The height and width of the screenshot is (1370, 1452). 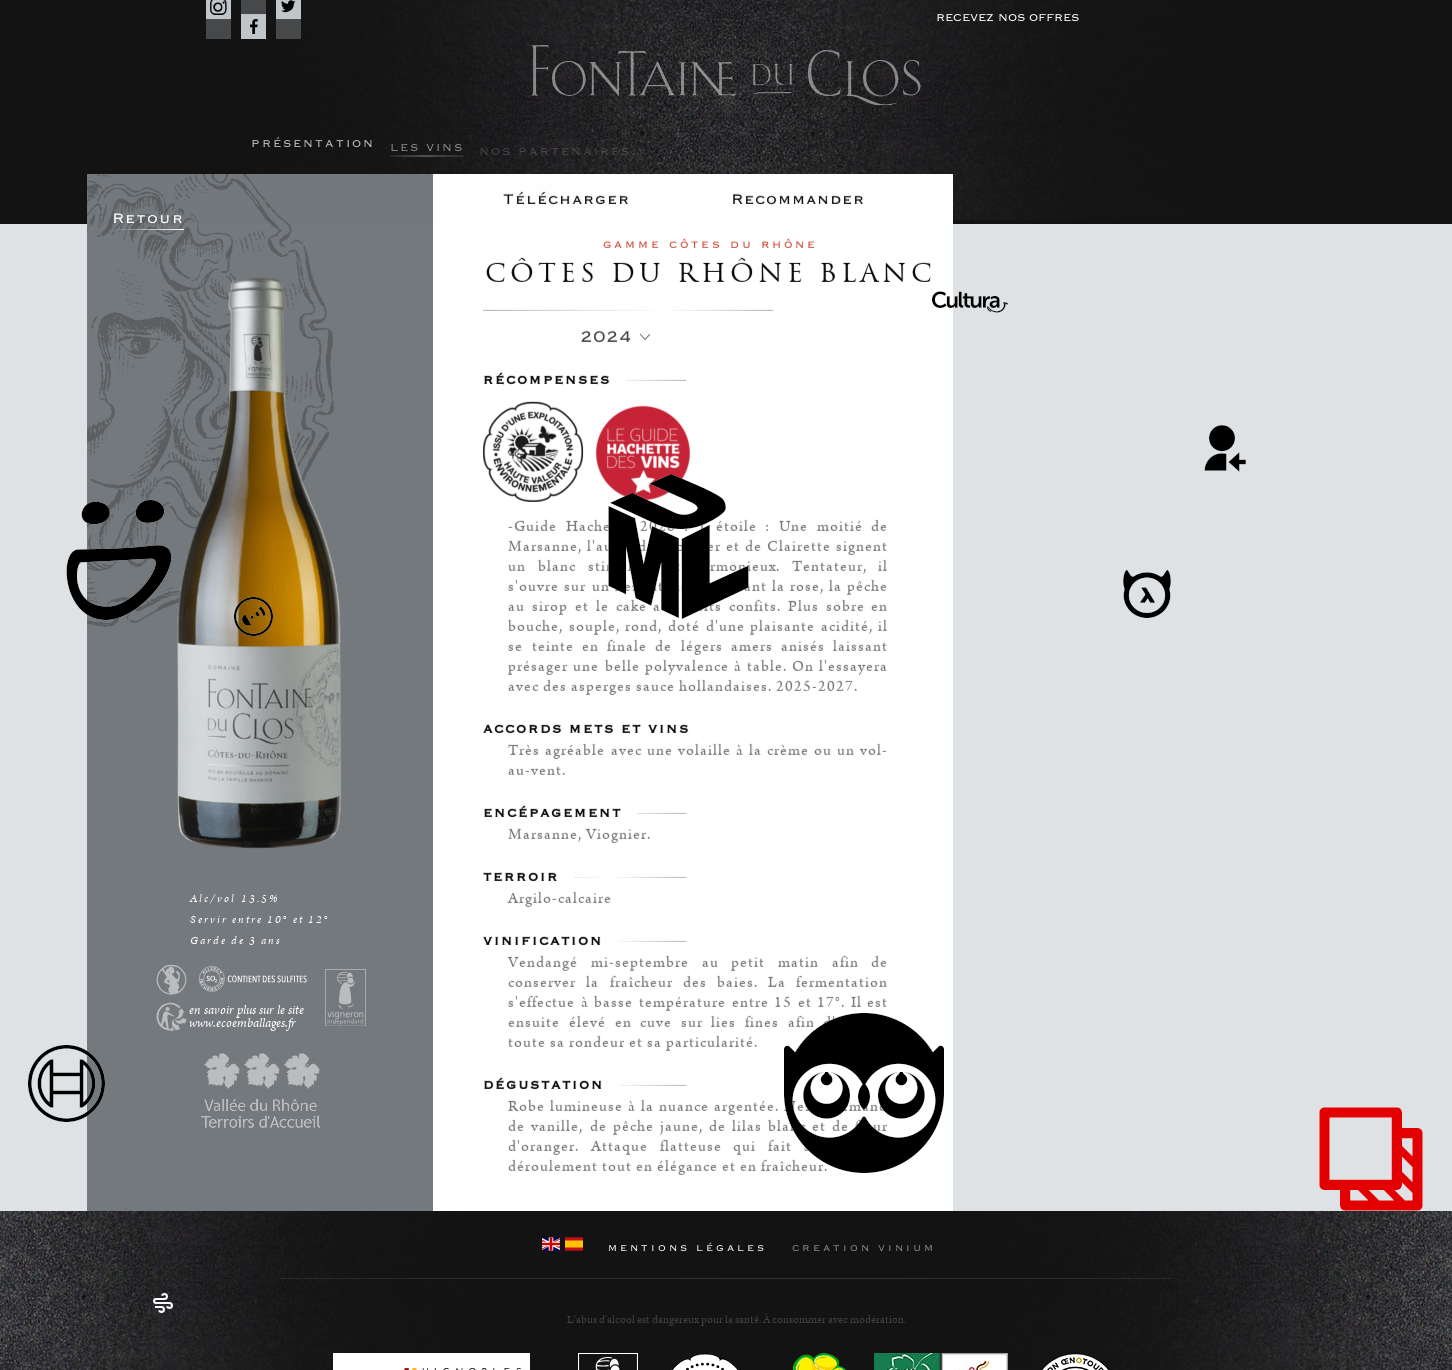 What do you see at coordinates (119, 560) in the screenshot?
I see `open SmugMug photo sharing app` at bounding box center [119, 560].